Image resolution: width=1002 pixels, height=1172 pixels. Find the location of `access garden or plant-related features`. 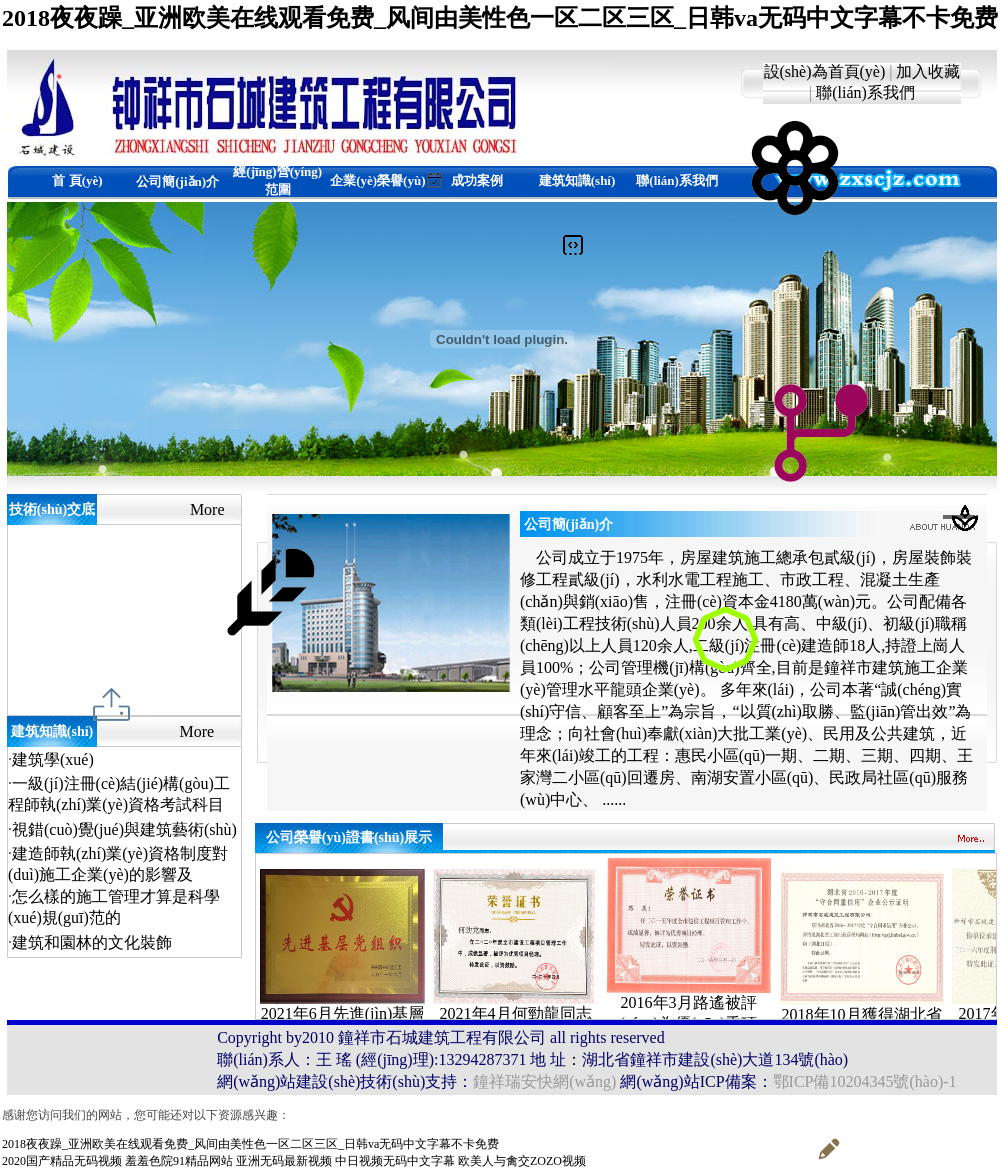

access garden or plant-related features is located at coordinates (795, 168).